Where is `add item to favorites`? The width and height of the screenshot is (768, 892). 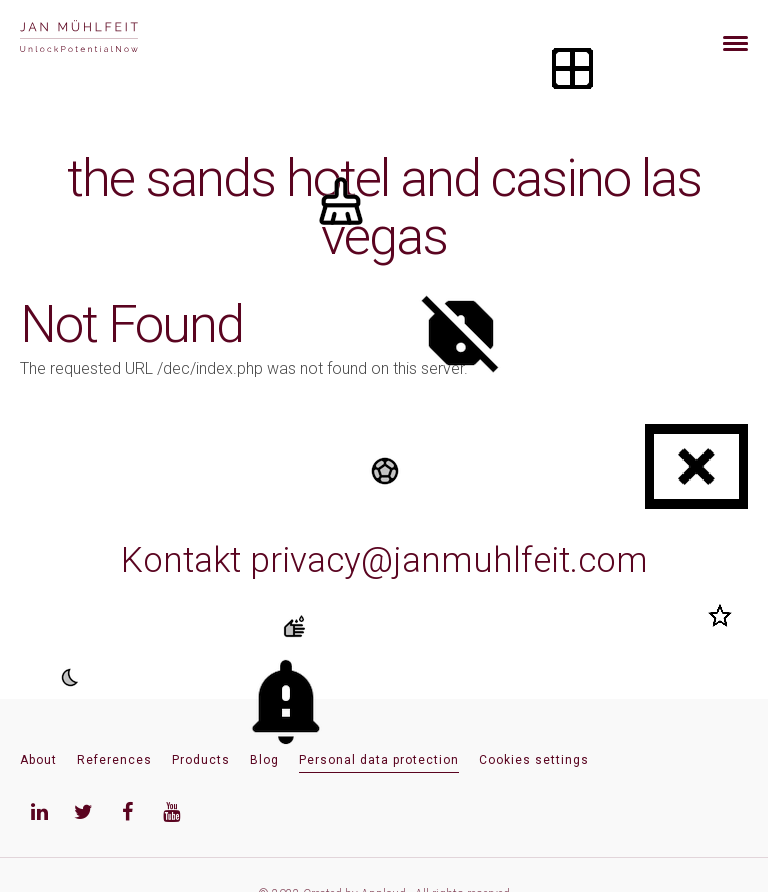
add item to favorites is located at coordinates (720, 616).